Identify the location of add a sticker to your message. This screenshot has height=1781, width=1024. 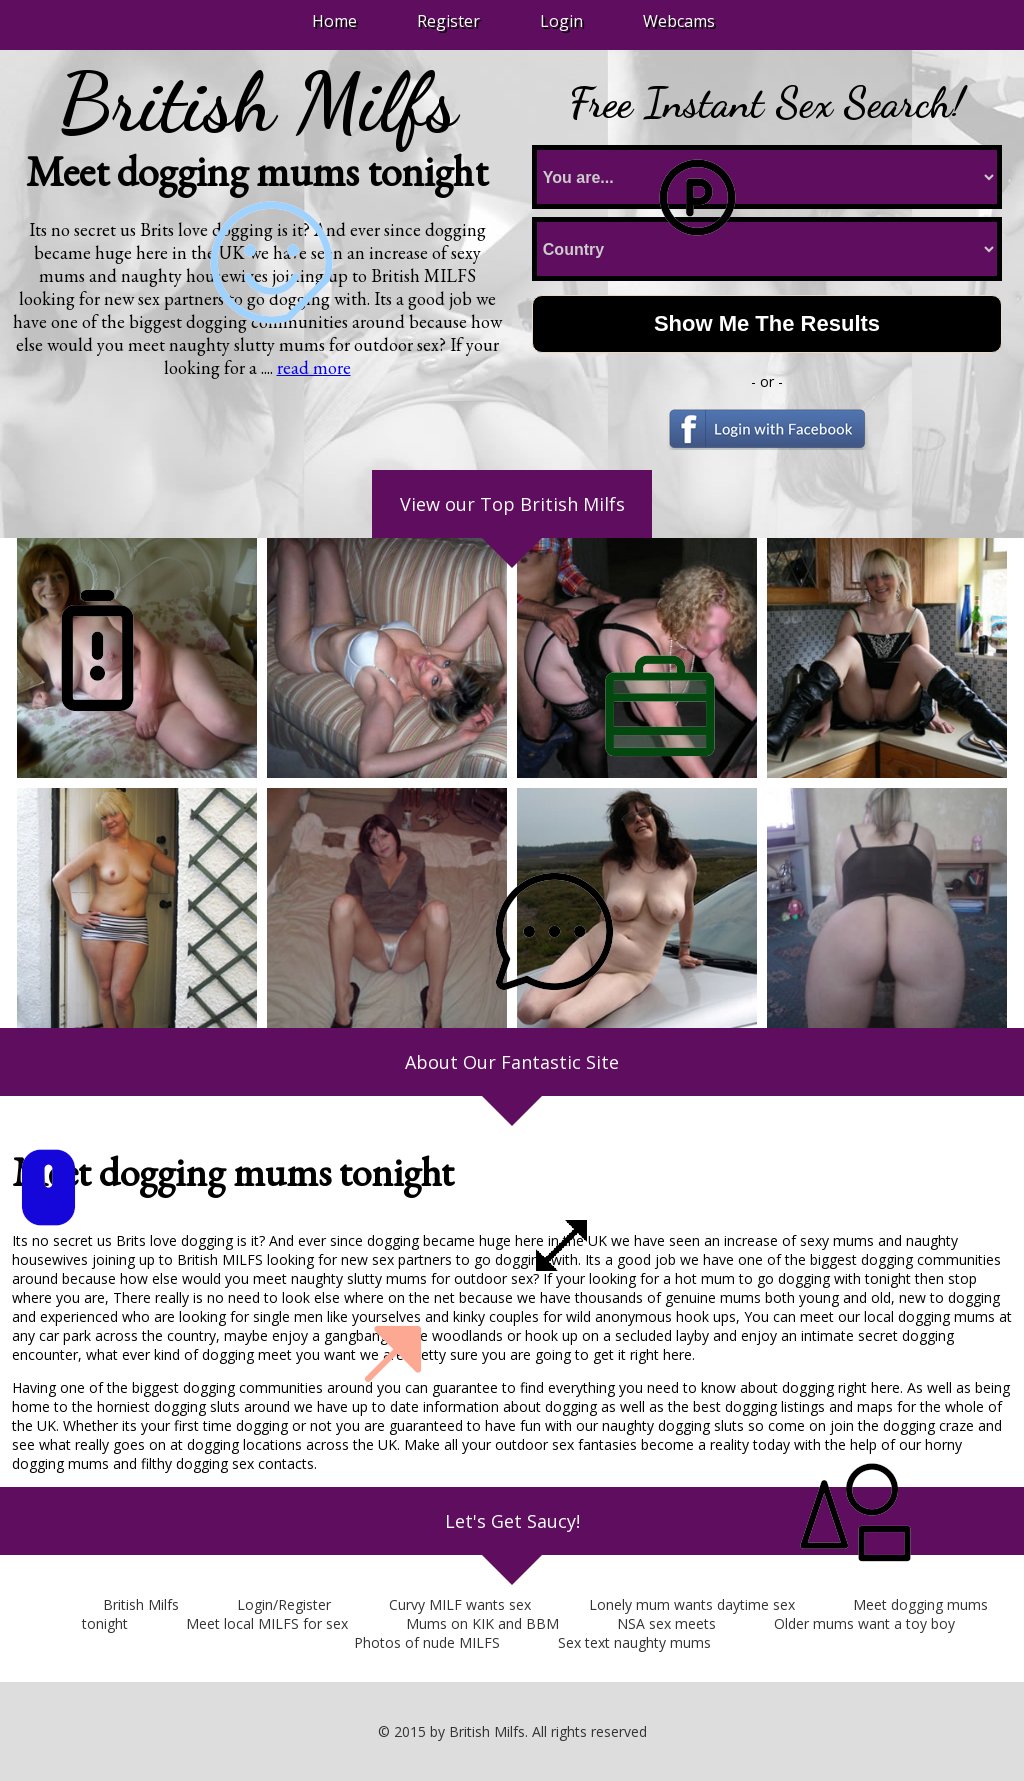
(271, 262).